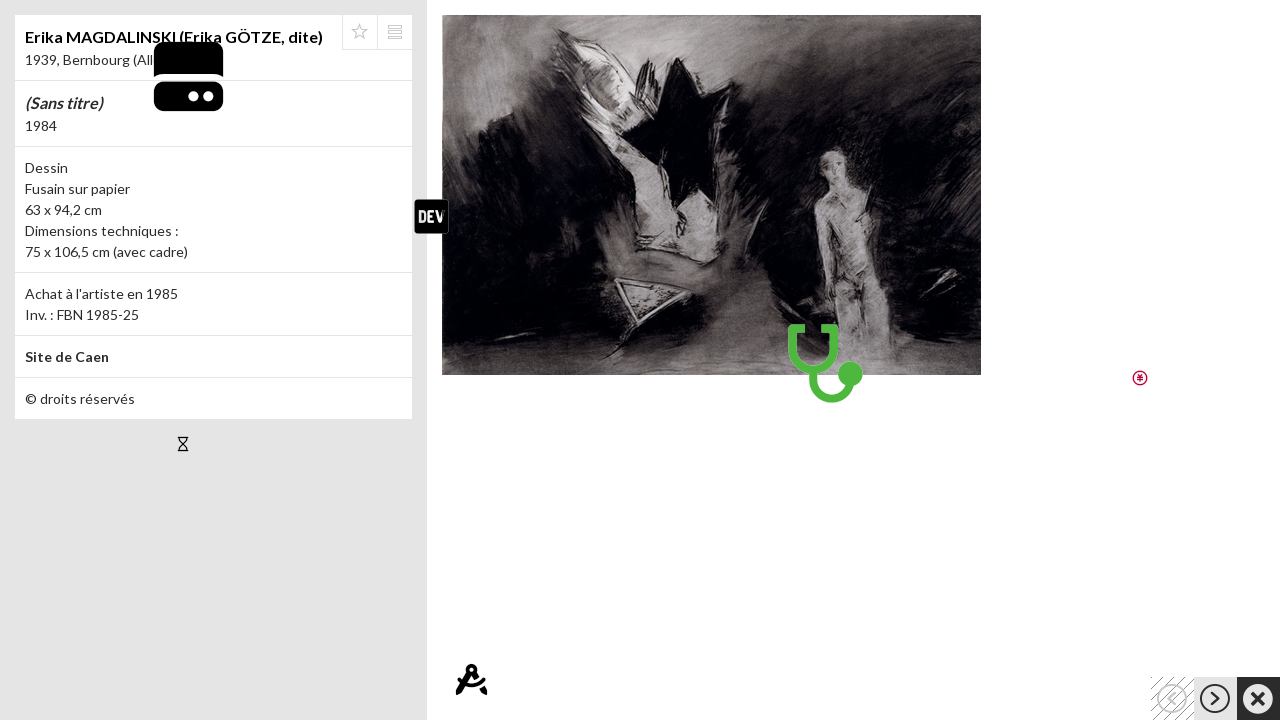  I want to click on access local storage or drive settings, so click(188, 76).